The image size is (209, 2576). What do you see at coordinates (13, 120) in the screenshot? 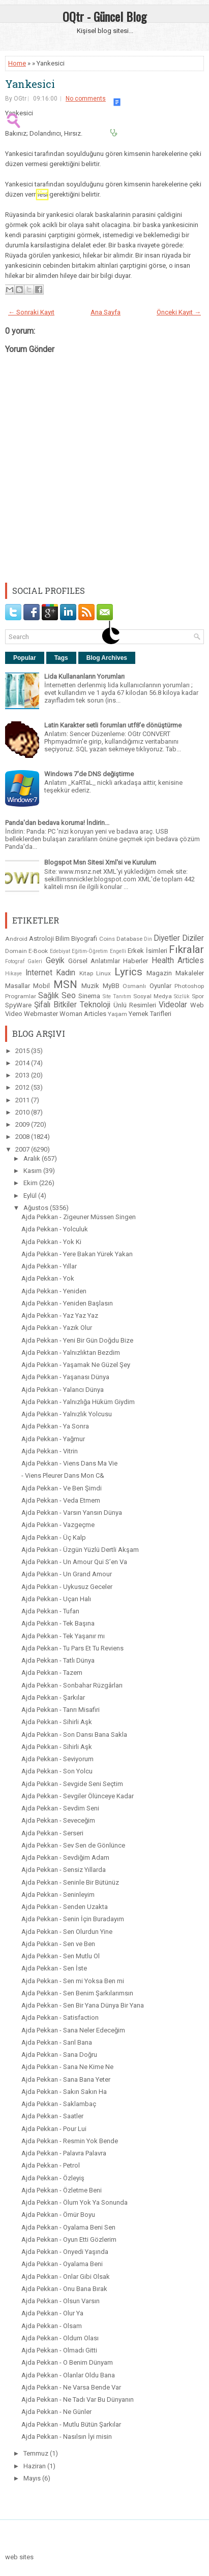
I see `open Startpage private search engine` at bounding box center [13, 120].